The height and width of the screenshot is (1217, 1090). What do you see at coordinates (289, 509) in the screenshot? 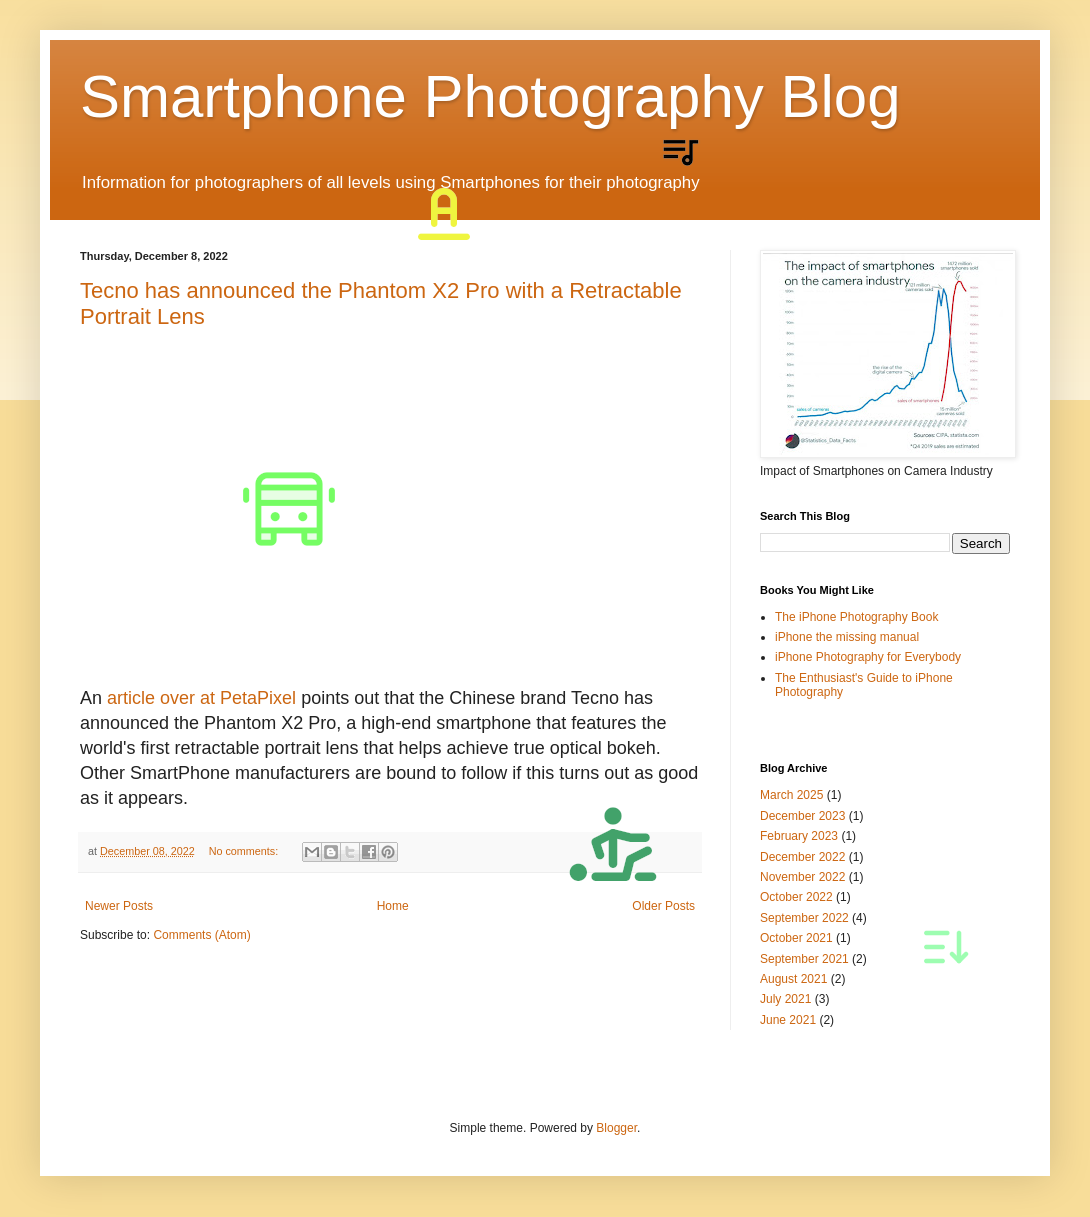
I see `view public transit options` at bounding box center [289, 509].